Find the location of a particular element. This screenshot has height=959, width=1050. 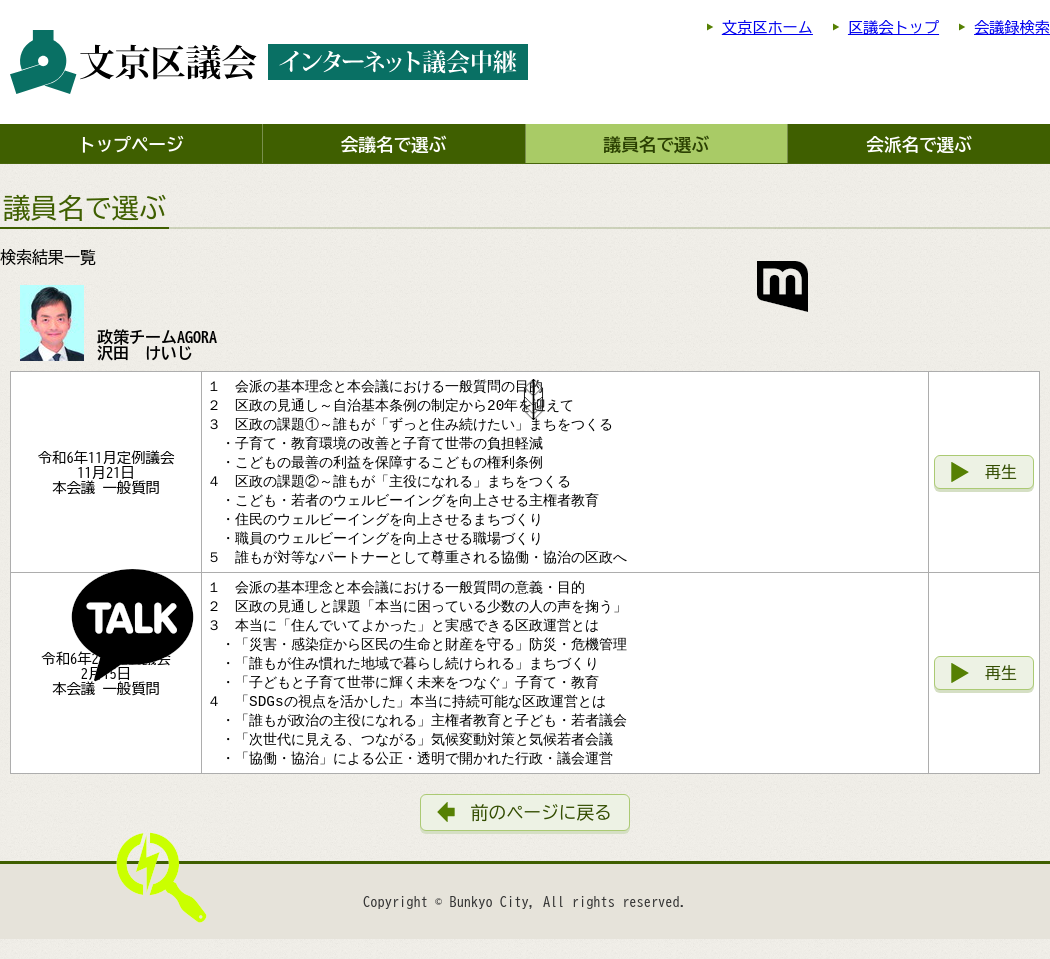

open KakaoTalk messaging app is located at coordinates (132, 622).